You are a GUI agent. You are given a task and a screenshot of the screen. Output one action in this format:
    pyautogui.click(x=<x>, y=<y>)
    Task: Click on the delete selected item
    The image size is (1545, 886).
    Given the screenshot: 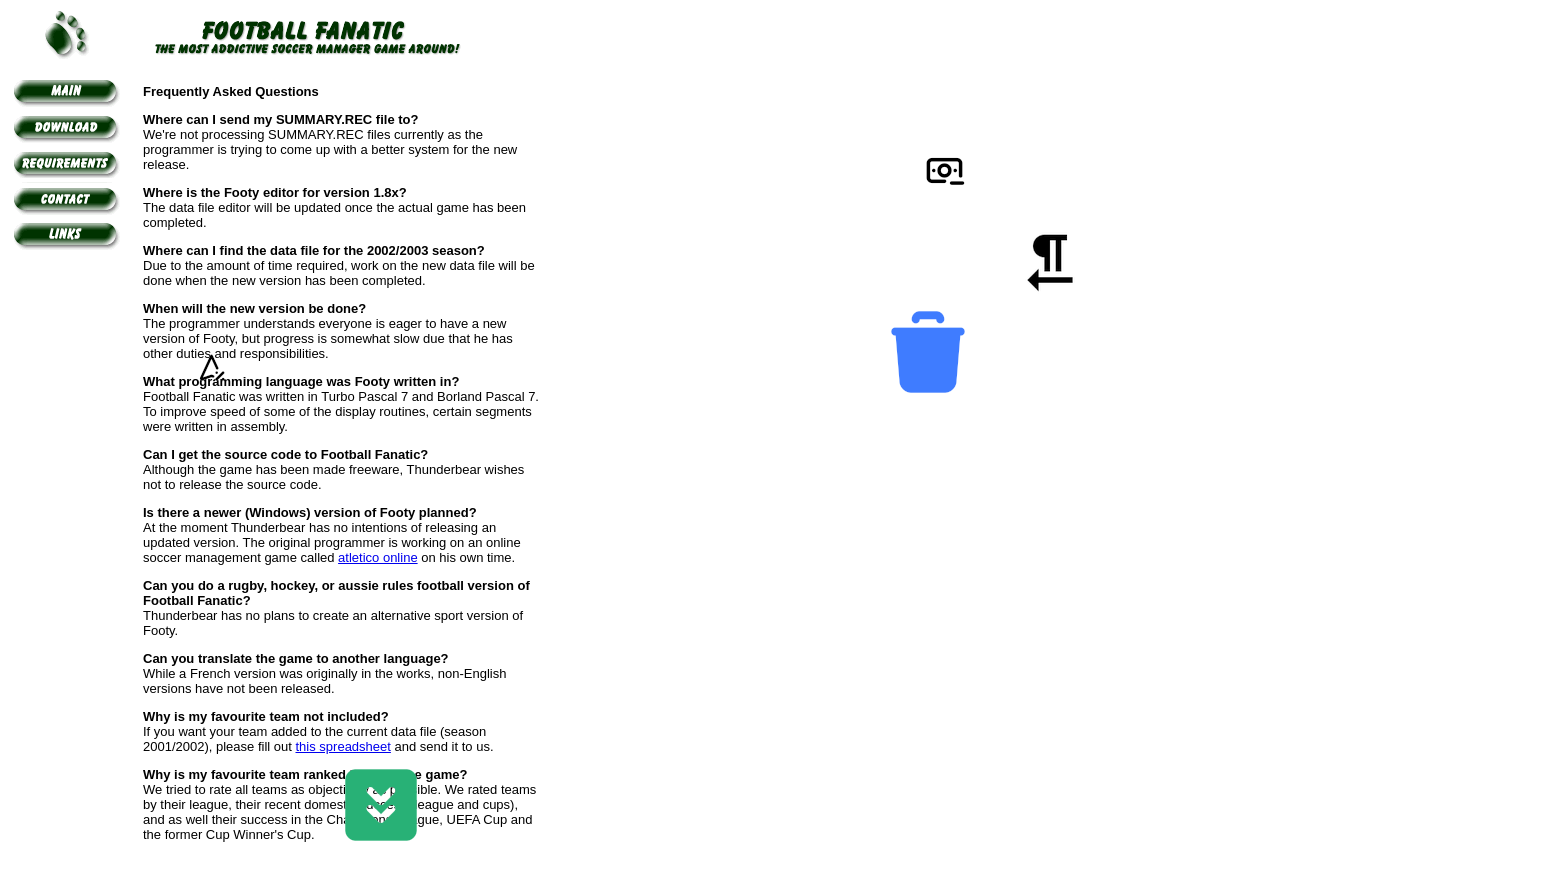 What is the action you would take?
    pyautogui.click(x=928, y=352)
    